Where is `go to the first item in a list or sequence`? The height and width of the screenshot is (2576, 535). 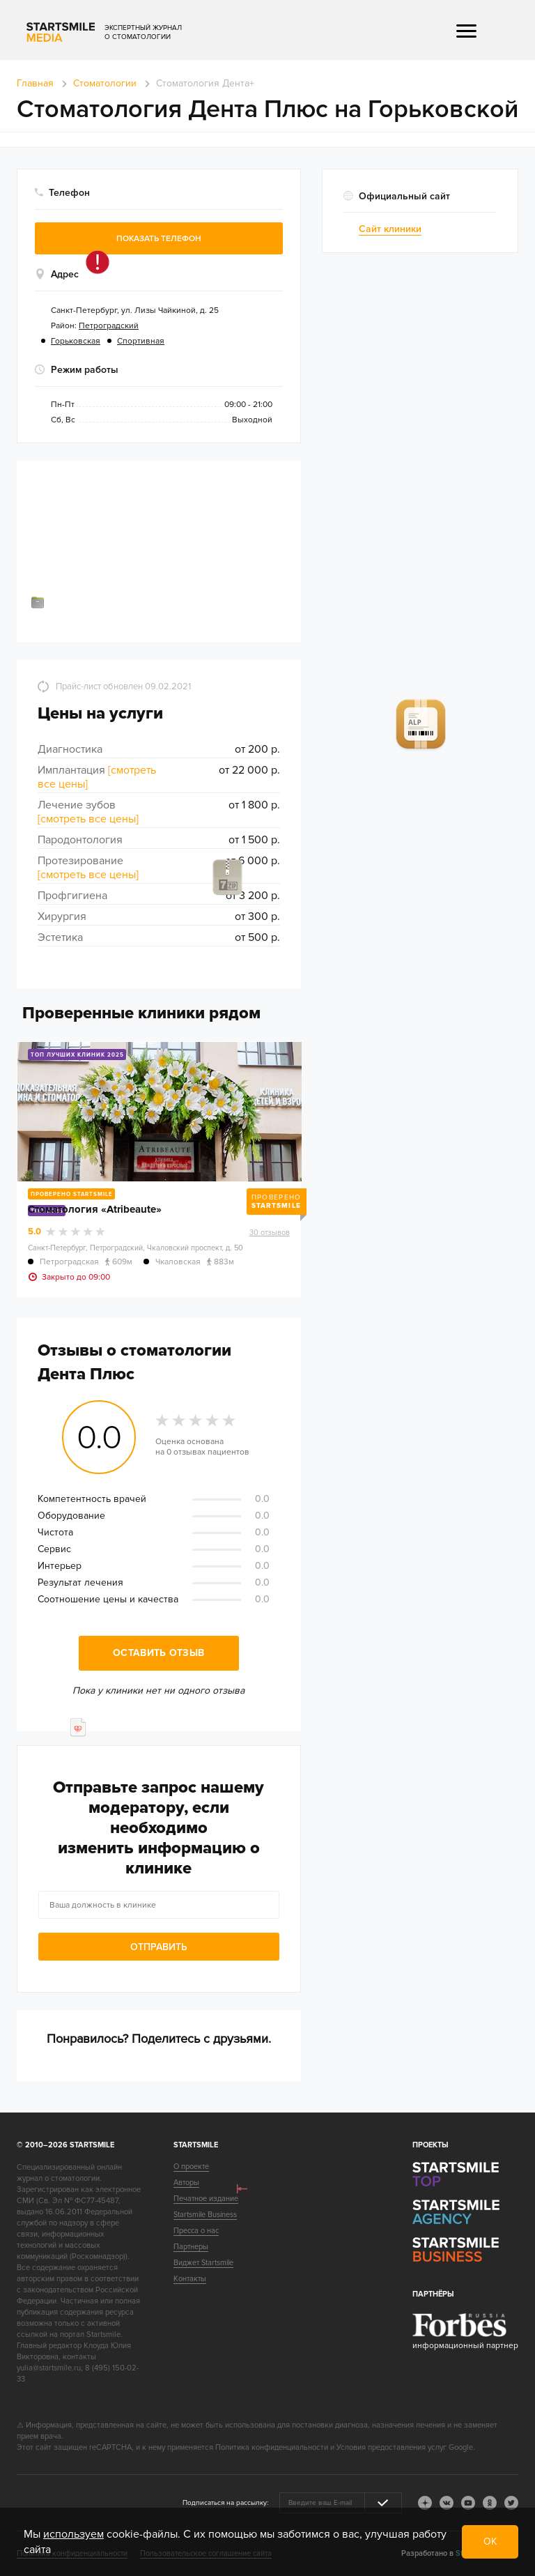 go to the first item in a list or sequence is located at coordinates (242, 2188).